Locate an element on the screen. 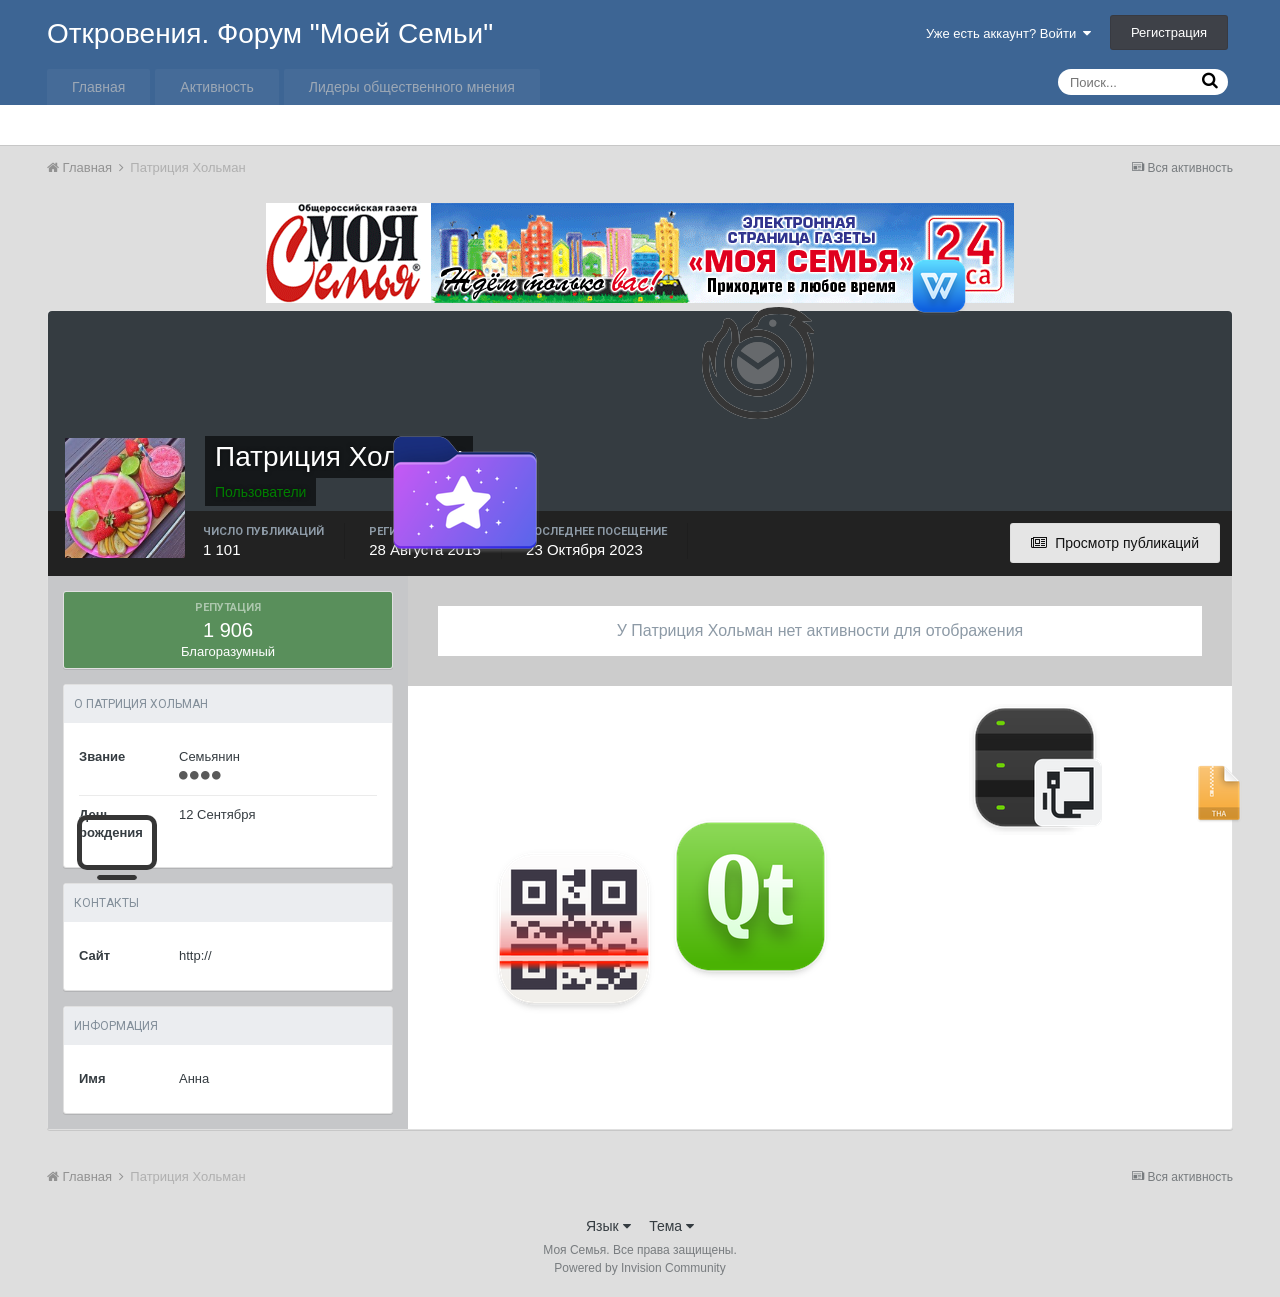 This screenshot has height=1297, width=1280. access display settings is located at coordinates (117, 845).